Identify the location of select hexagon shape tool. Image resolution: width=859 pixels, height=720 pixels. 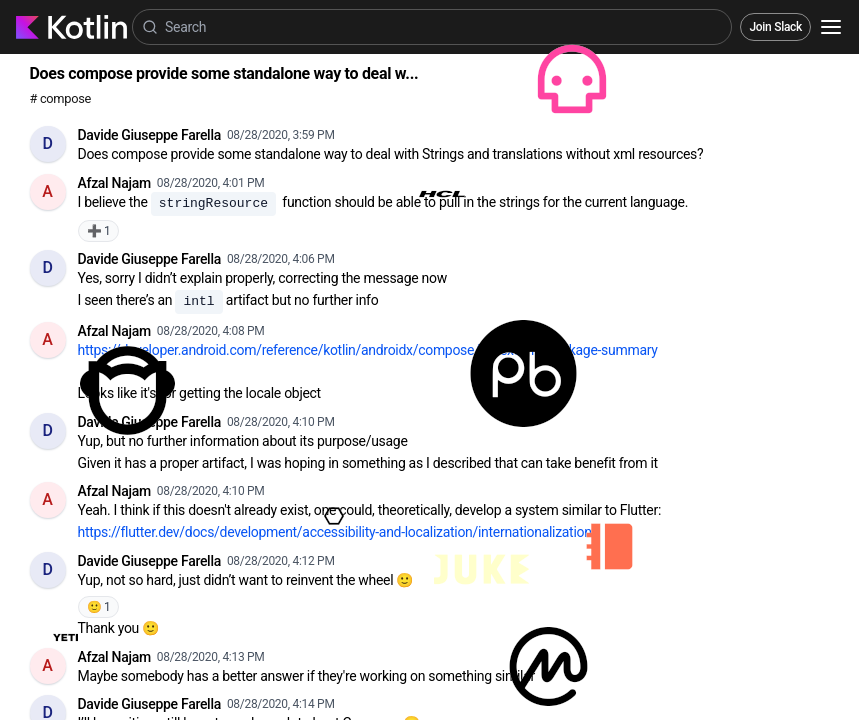
(334, 516).